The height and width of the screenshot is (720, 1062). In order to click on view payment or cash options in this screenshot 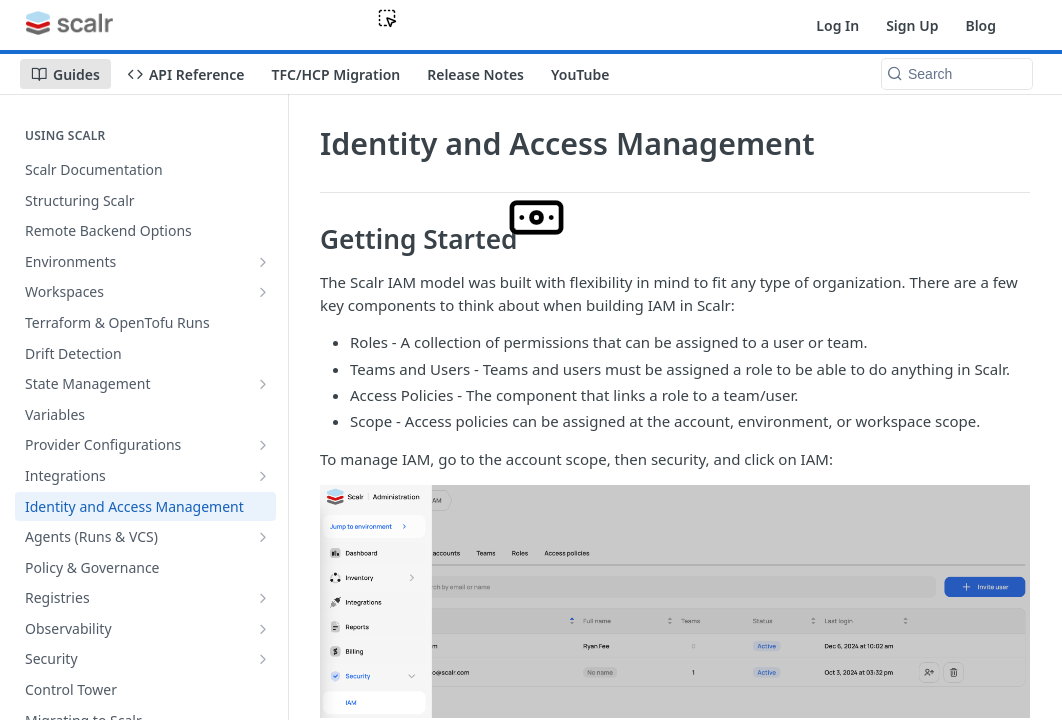, I will do `click(536, 217)`.